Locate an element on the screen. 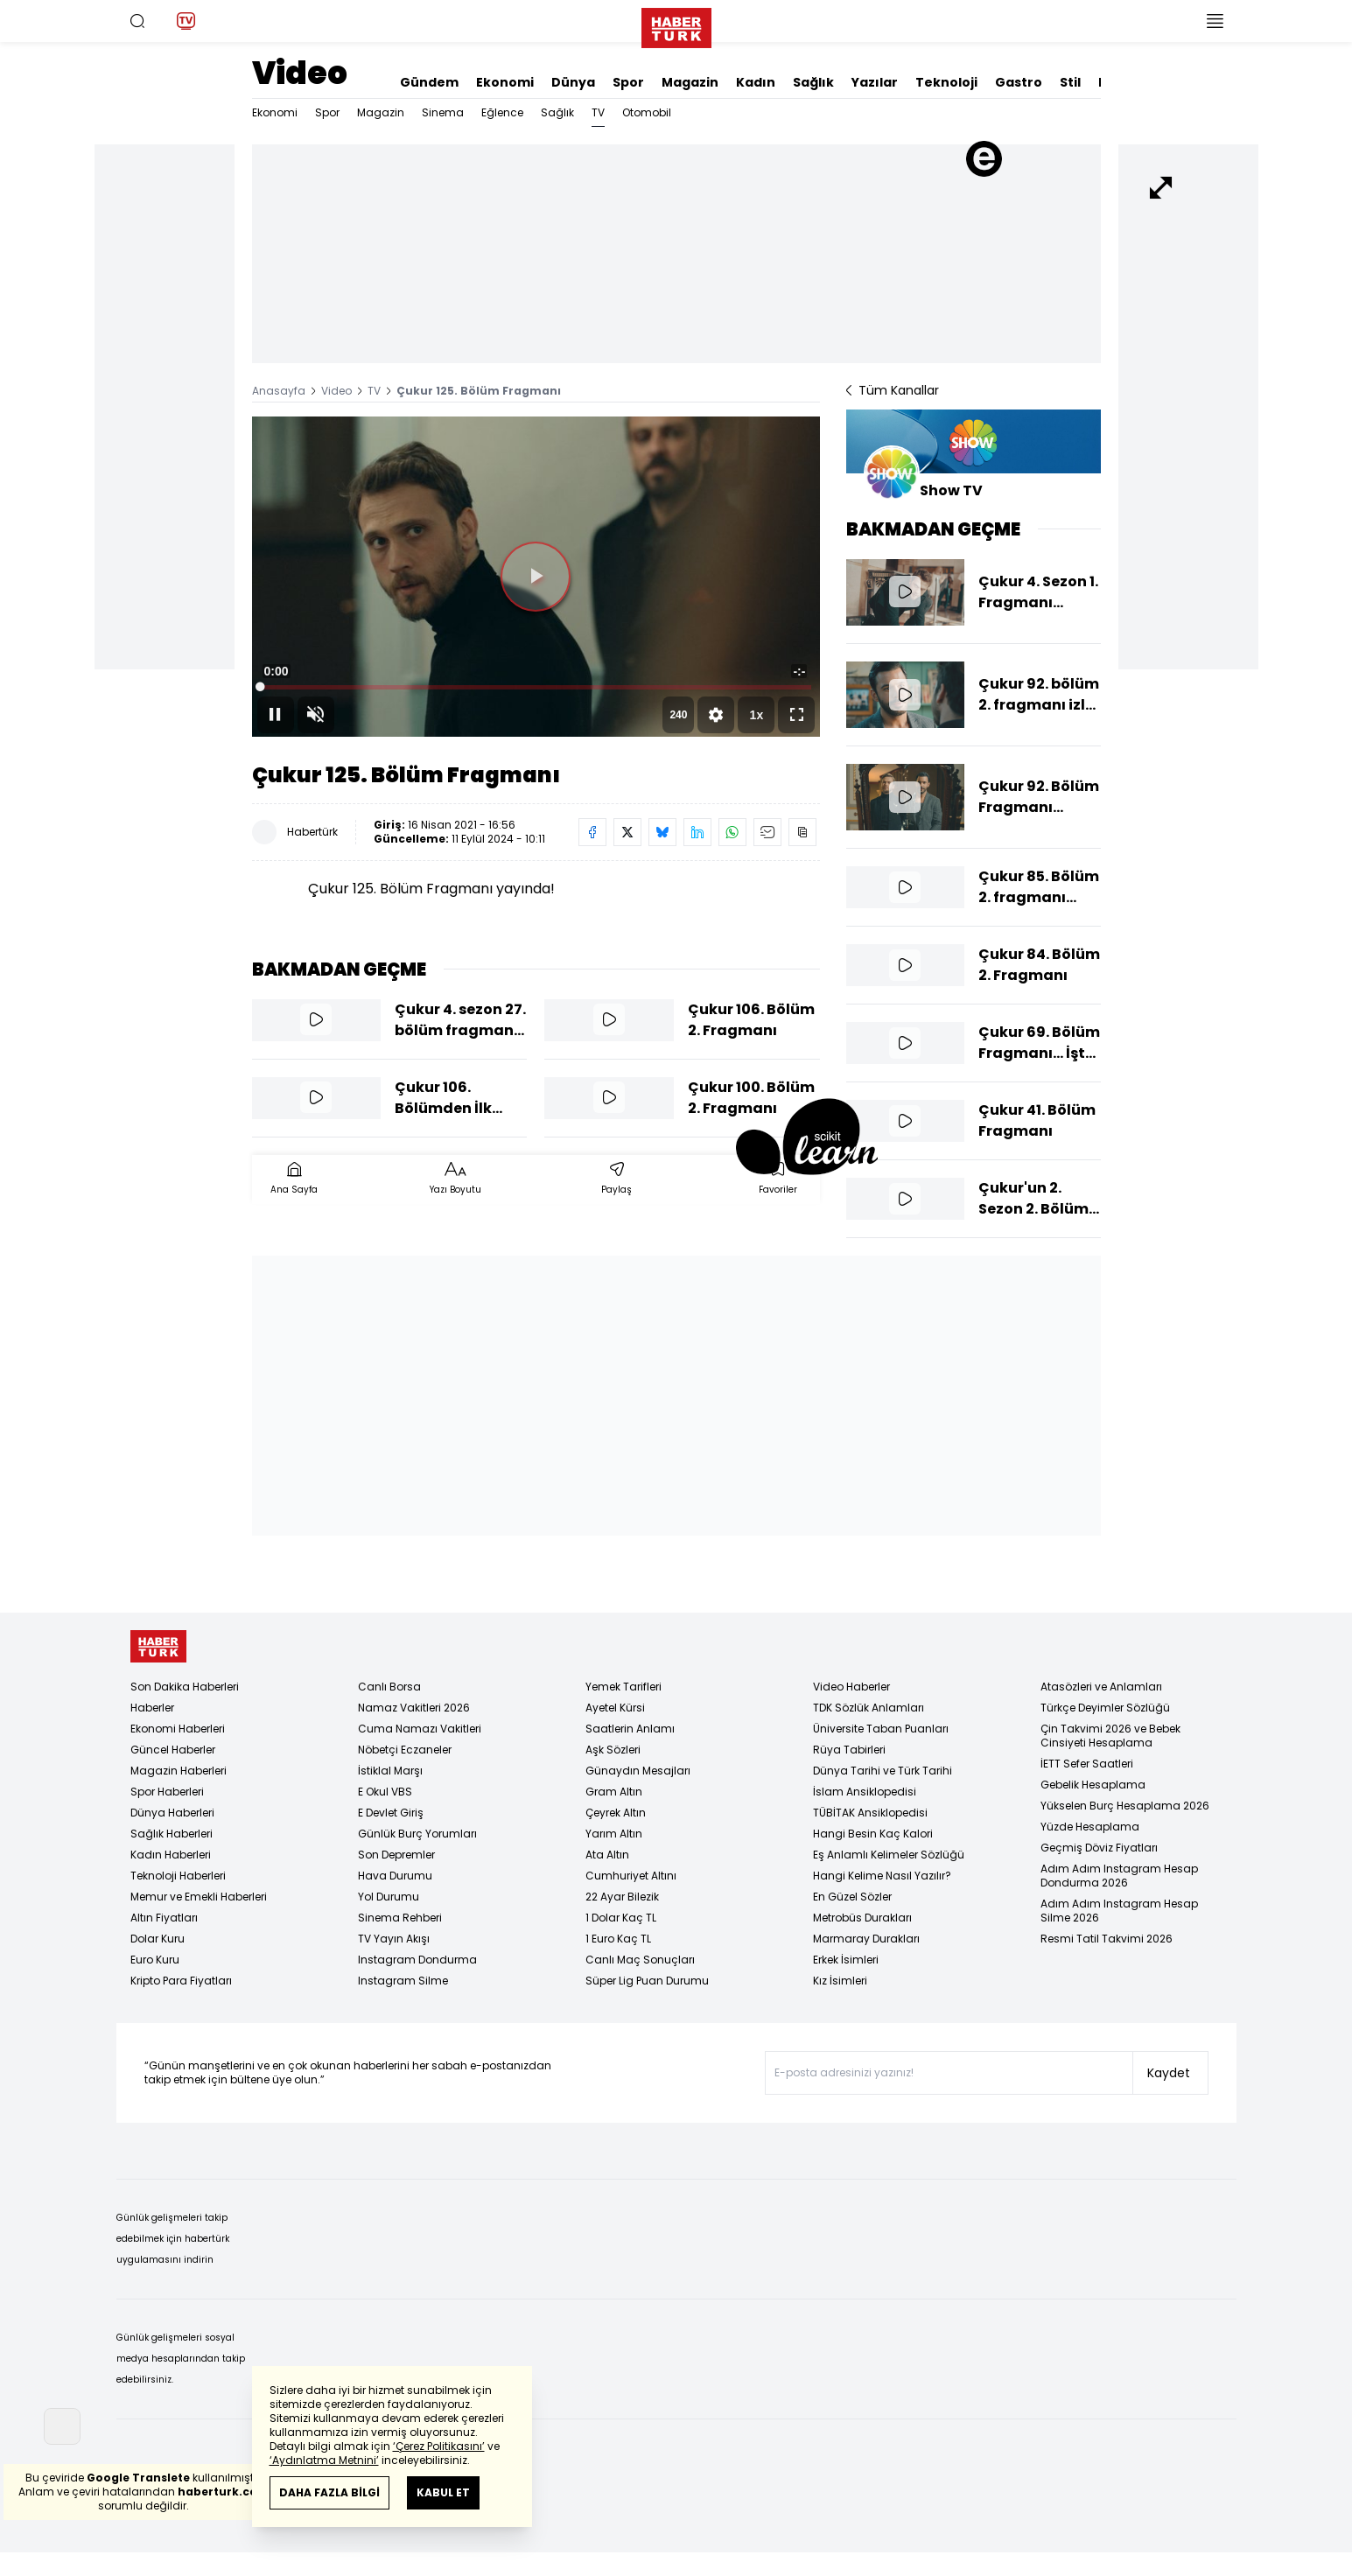  Embarcadero Technologies company logo is located at coordinates (984, 158).